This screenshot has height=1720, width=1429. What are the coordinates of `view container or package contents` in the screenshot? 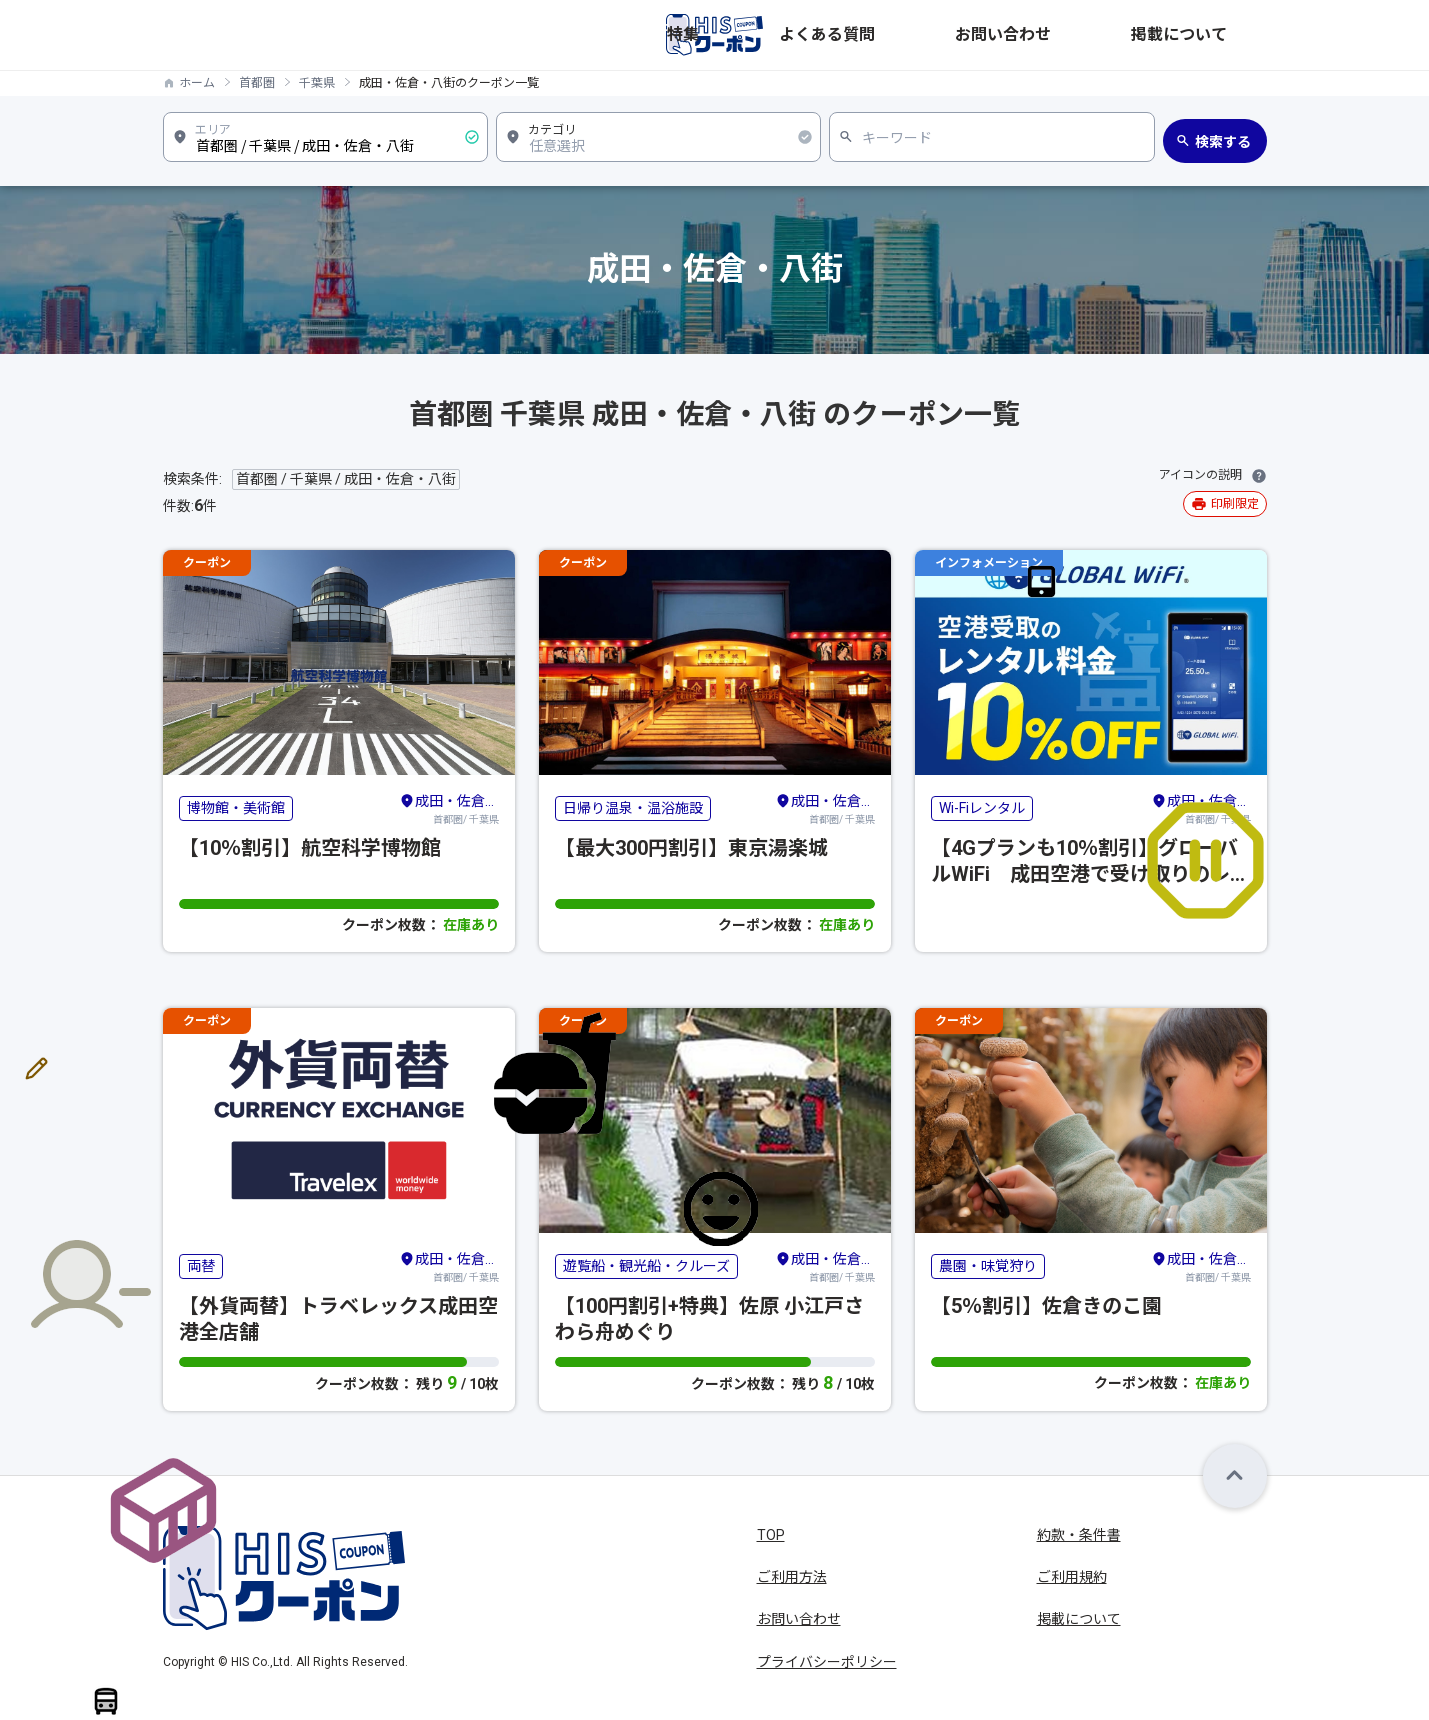 It's located at (163, 1510).